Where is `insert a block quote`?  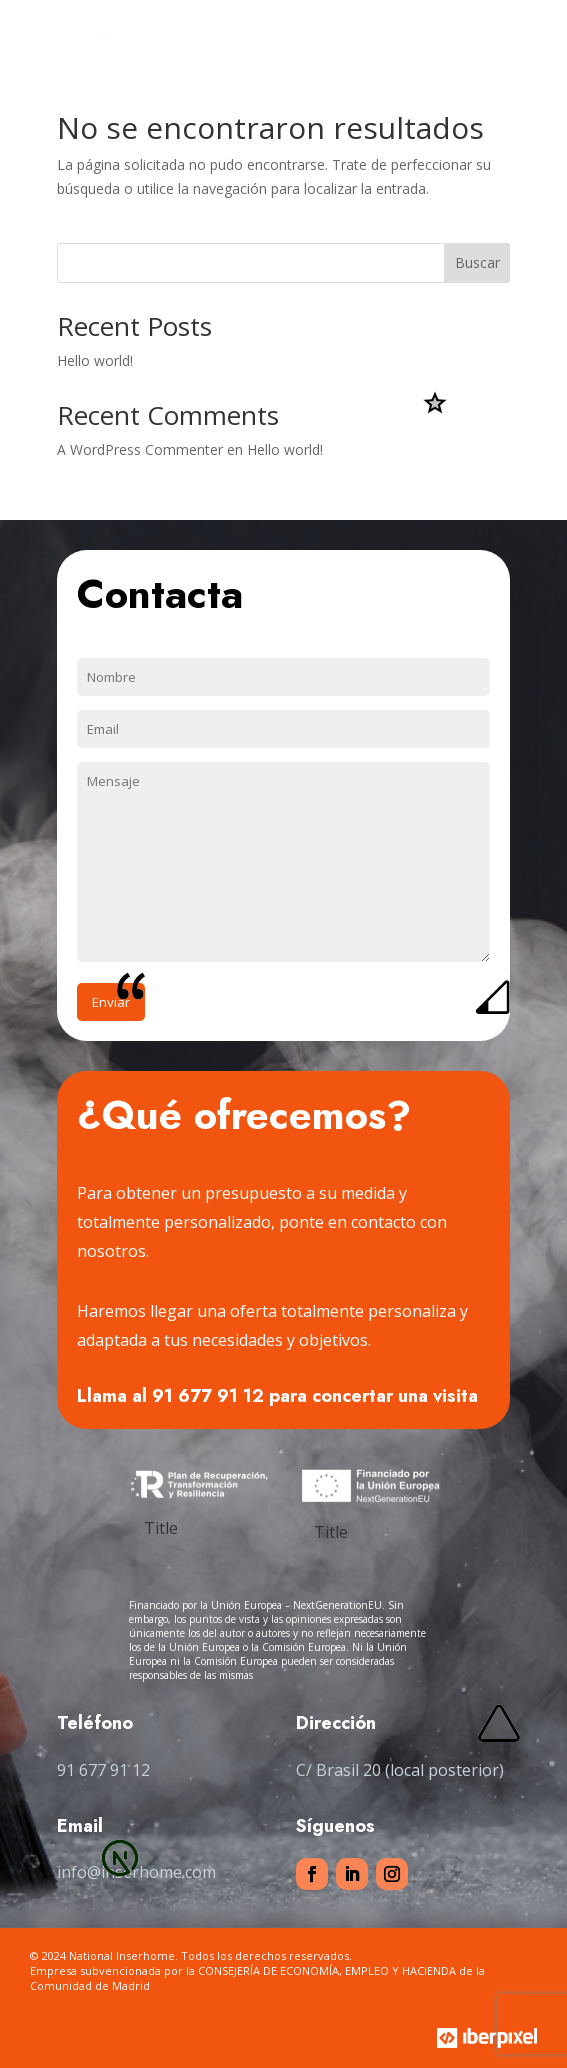
insert a block quote is located at coordinates (132, 986).